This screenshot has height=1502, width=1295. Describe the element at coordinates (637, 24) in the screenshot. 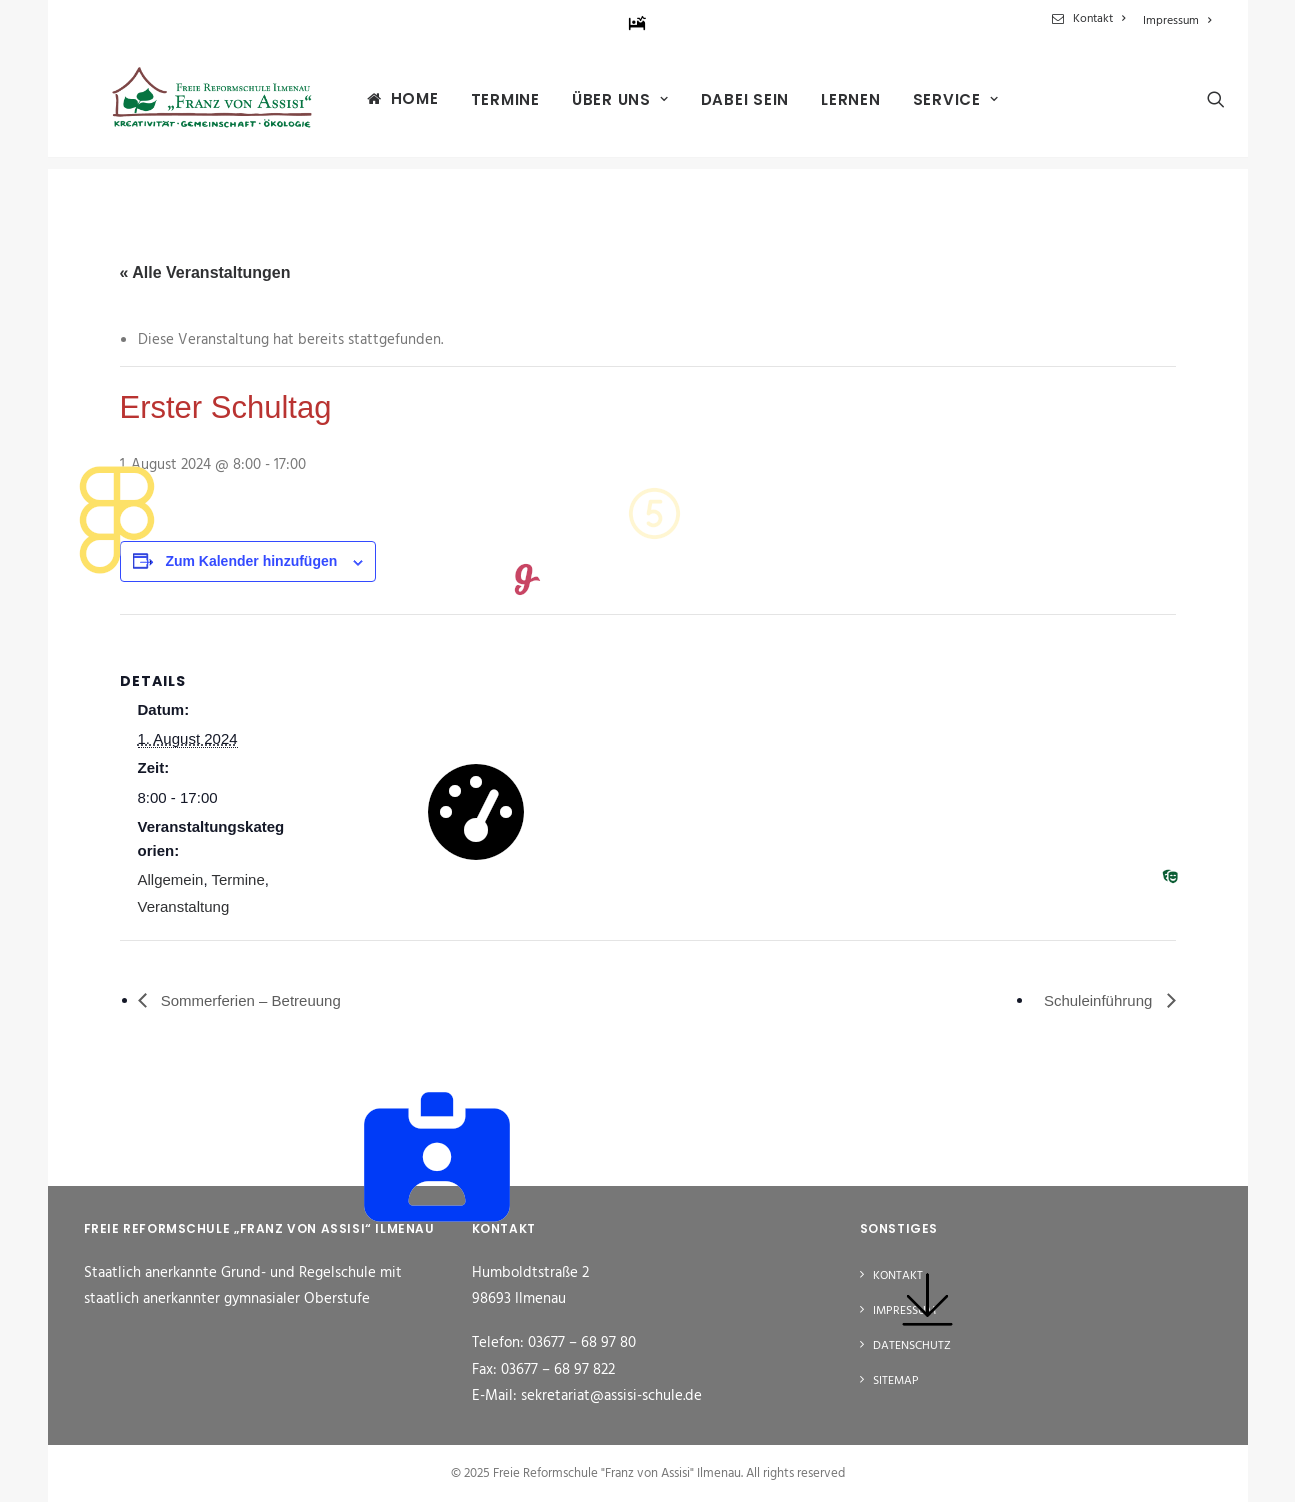

I see `view patient monitoring or hospital bed status` at that location.